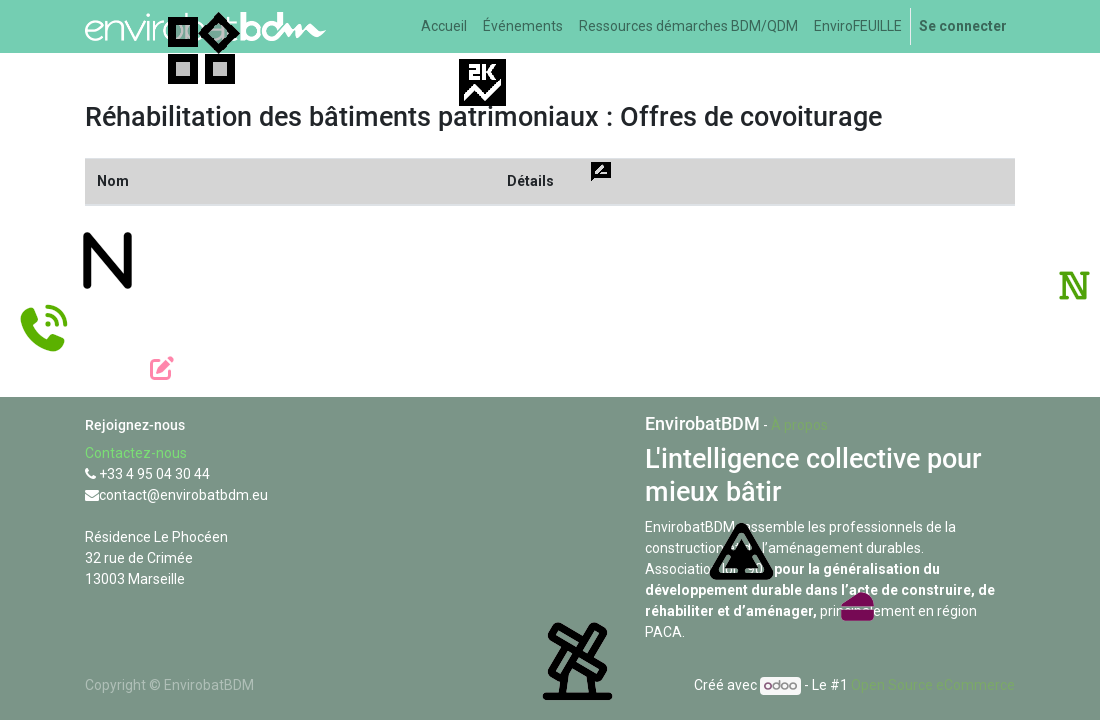 The height and width of the screenshot is (720, 1100). I want to click on write a review or rating, so click(601, 172).